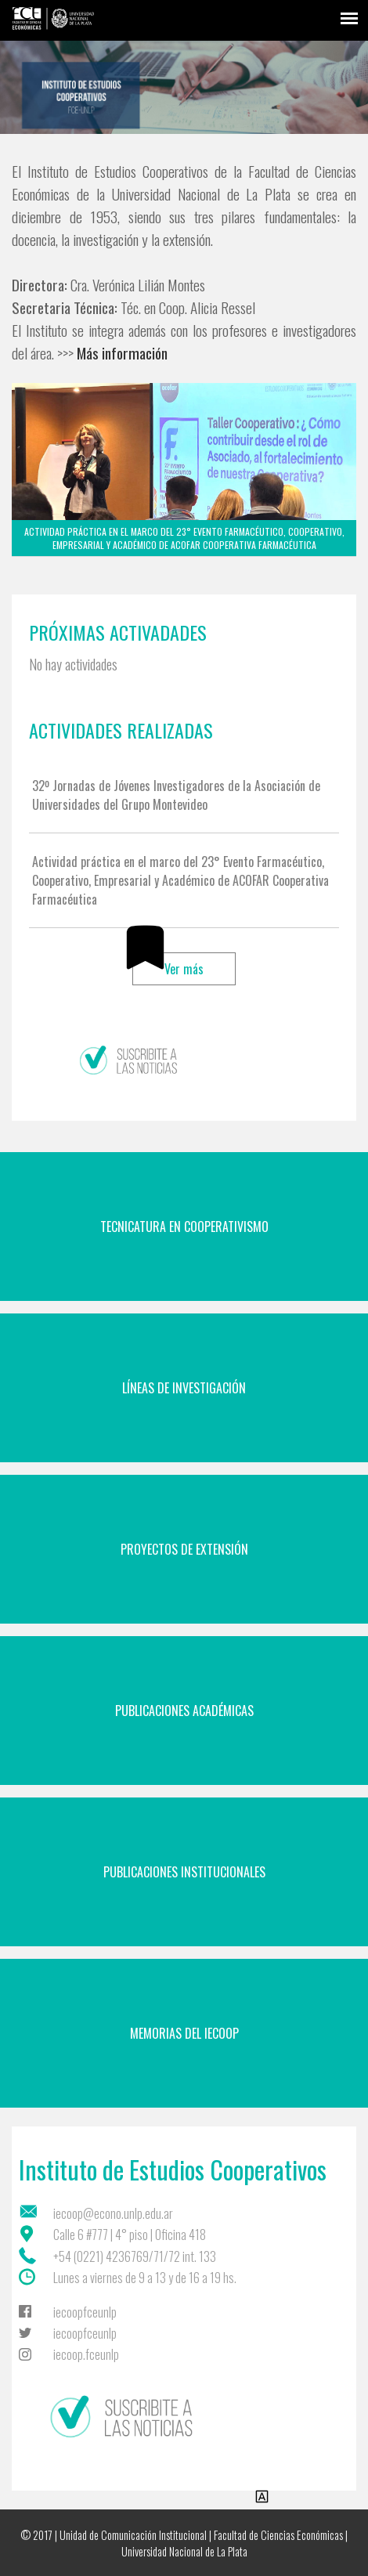 This screenshot has width=368, height=2576. I want to click on download or install new fonts, so click(262, 2496).